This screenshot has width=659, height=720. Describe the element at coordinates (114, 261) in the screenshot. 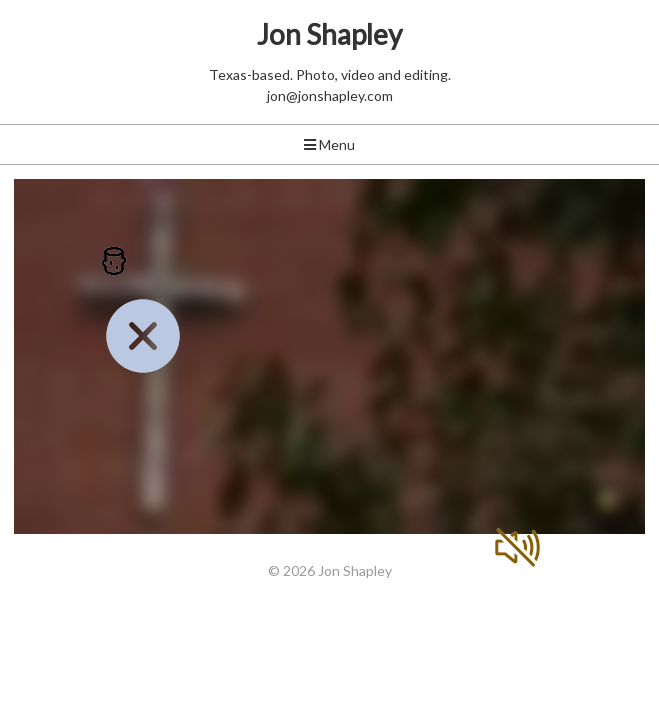

I see `view wood or lumber materials` at that location.